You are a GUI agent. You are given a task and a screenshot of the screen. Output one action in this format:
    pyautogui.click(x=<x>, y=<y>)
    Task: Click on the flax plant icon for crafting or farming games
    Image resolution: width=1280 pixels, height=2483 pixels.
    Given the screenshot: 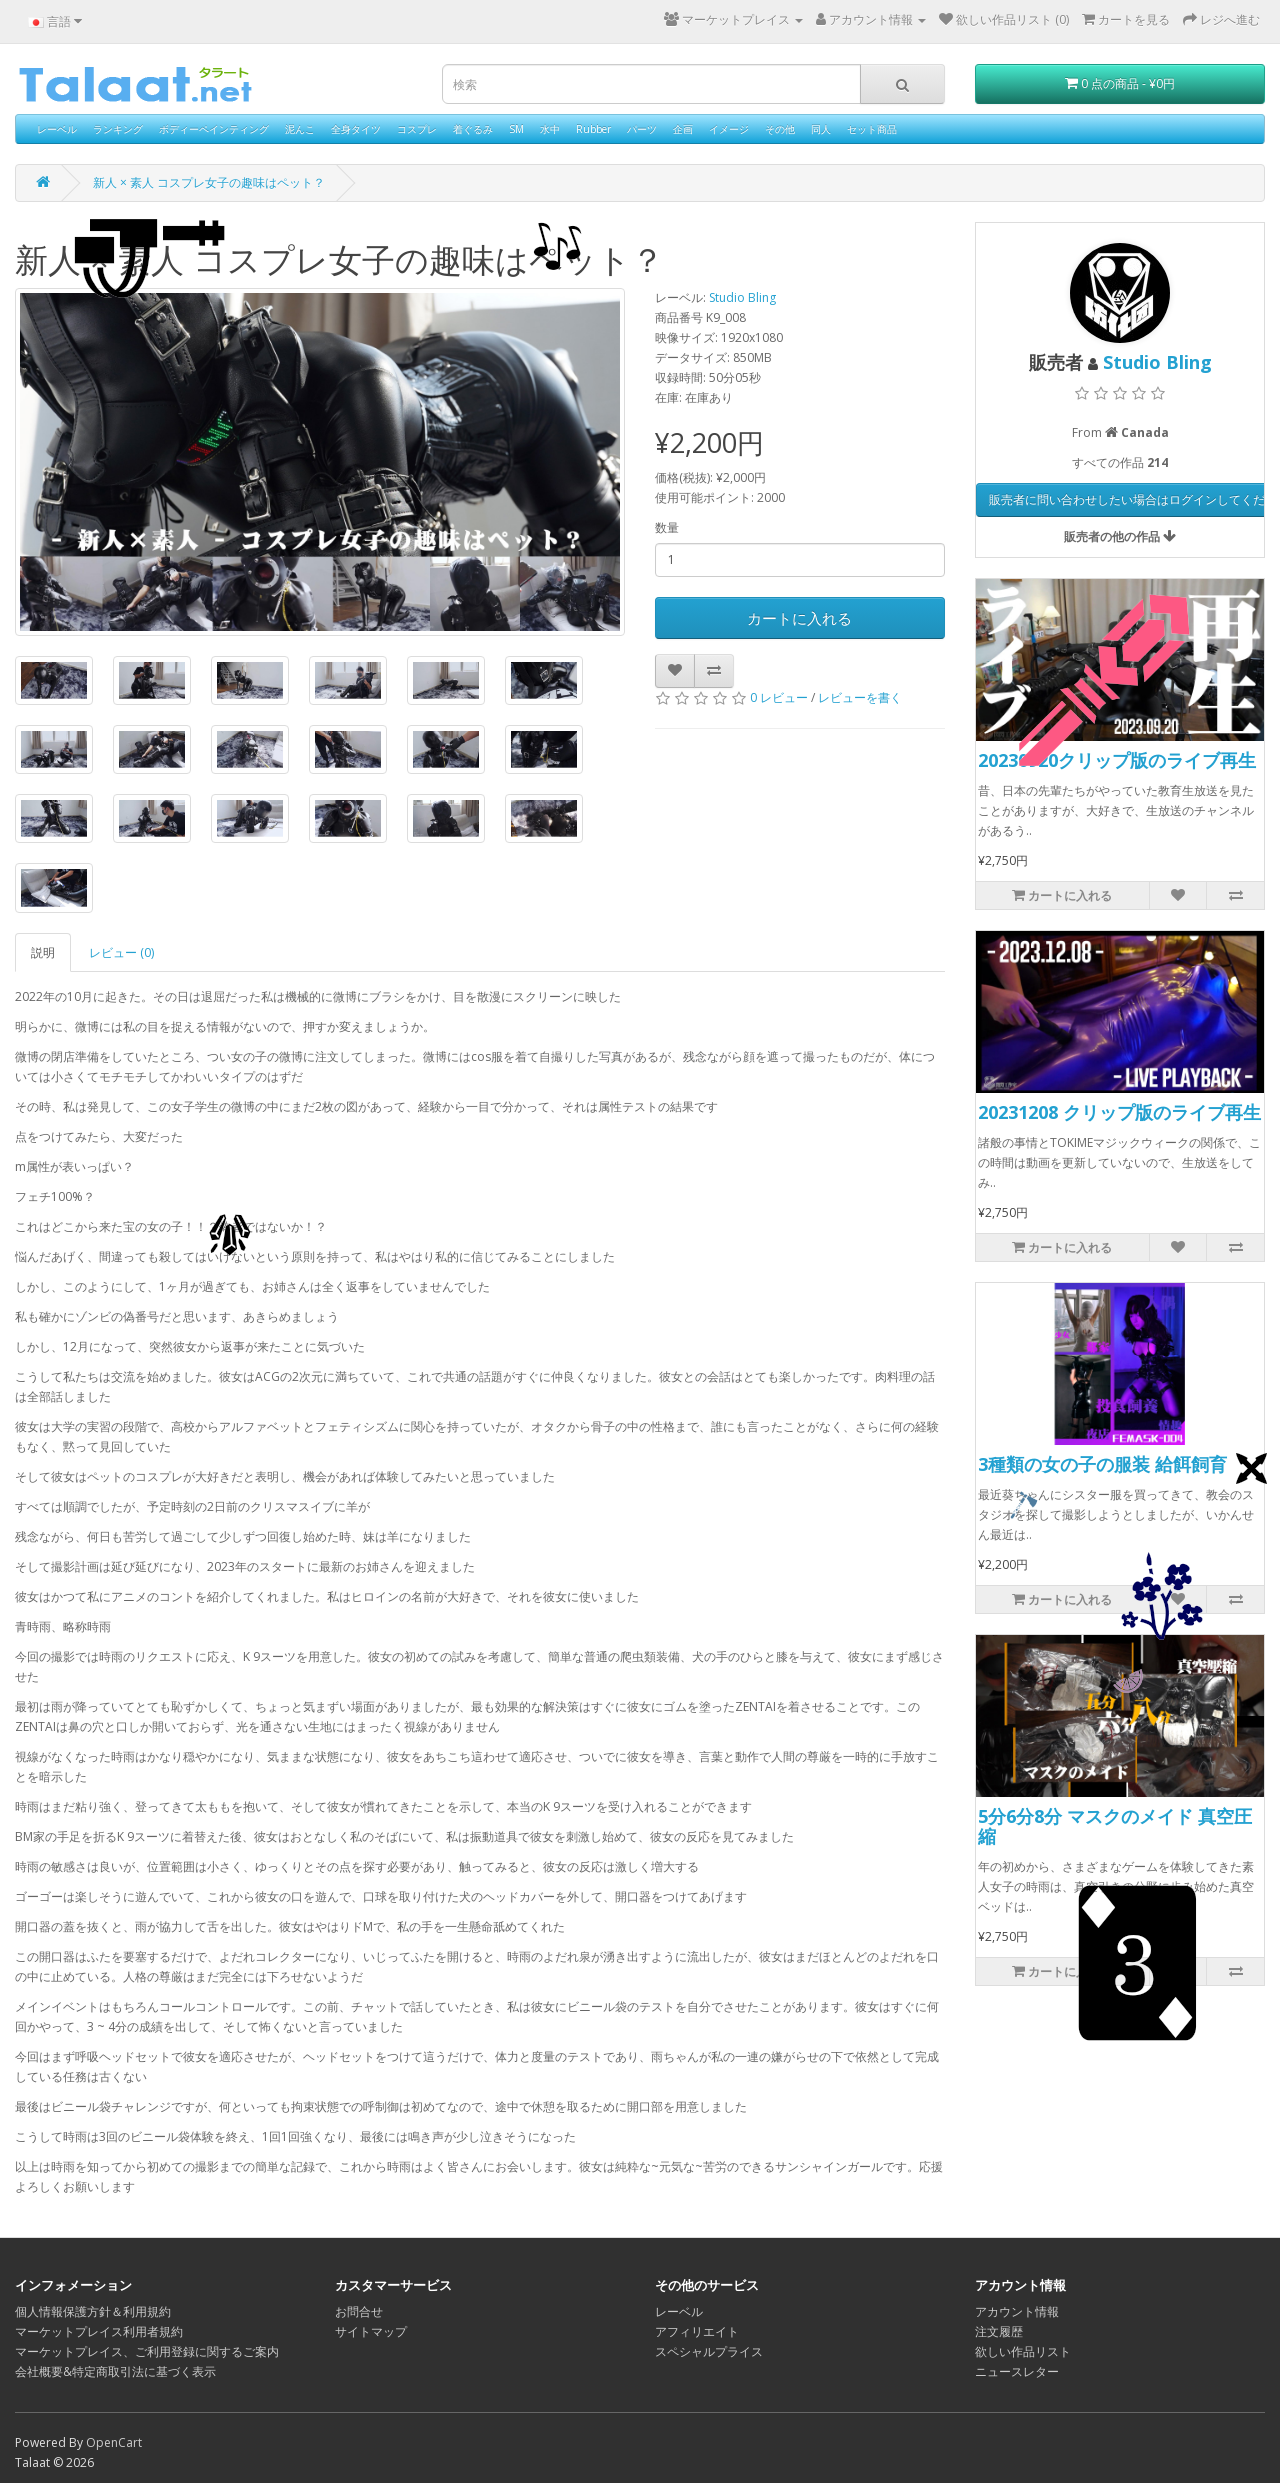 What is the action you would take?
    pyautogui.click(x=1162, y=1595)
    